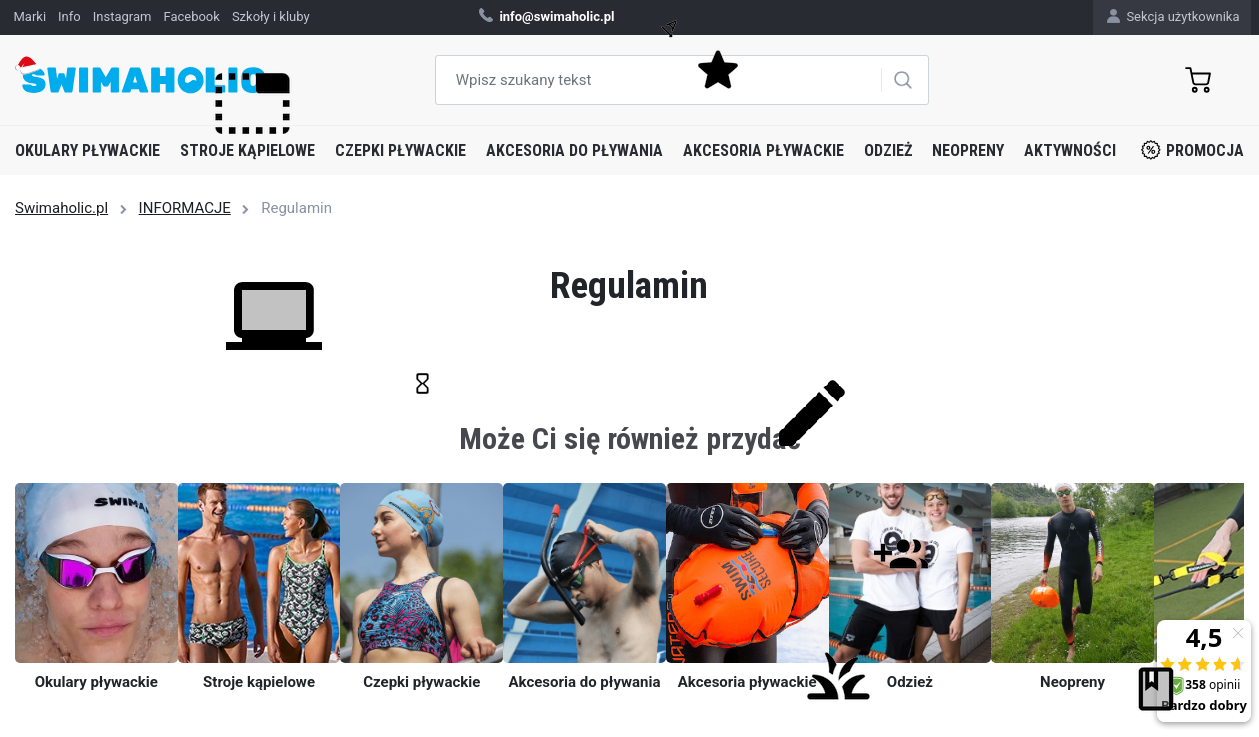 This screenshot has height=737, width=1259. What do you see at coordinates (669, 28) in the screenshot?
I see `rotate text at a downward angle` at bounding box center [669, 28].